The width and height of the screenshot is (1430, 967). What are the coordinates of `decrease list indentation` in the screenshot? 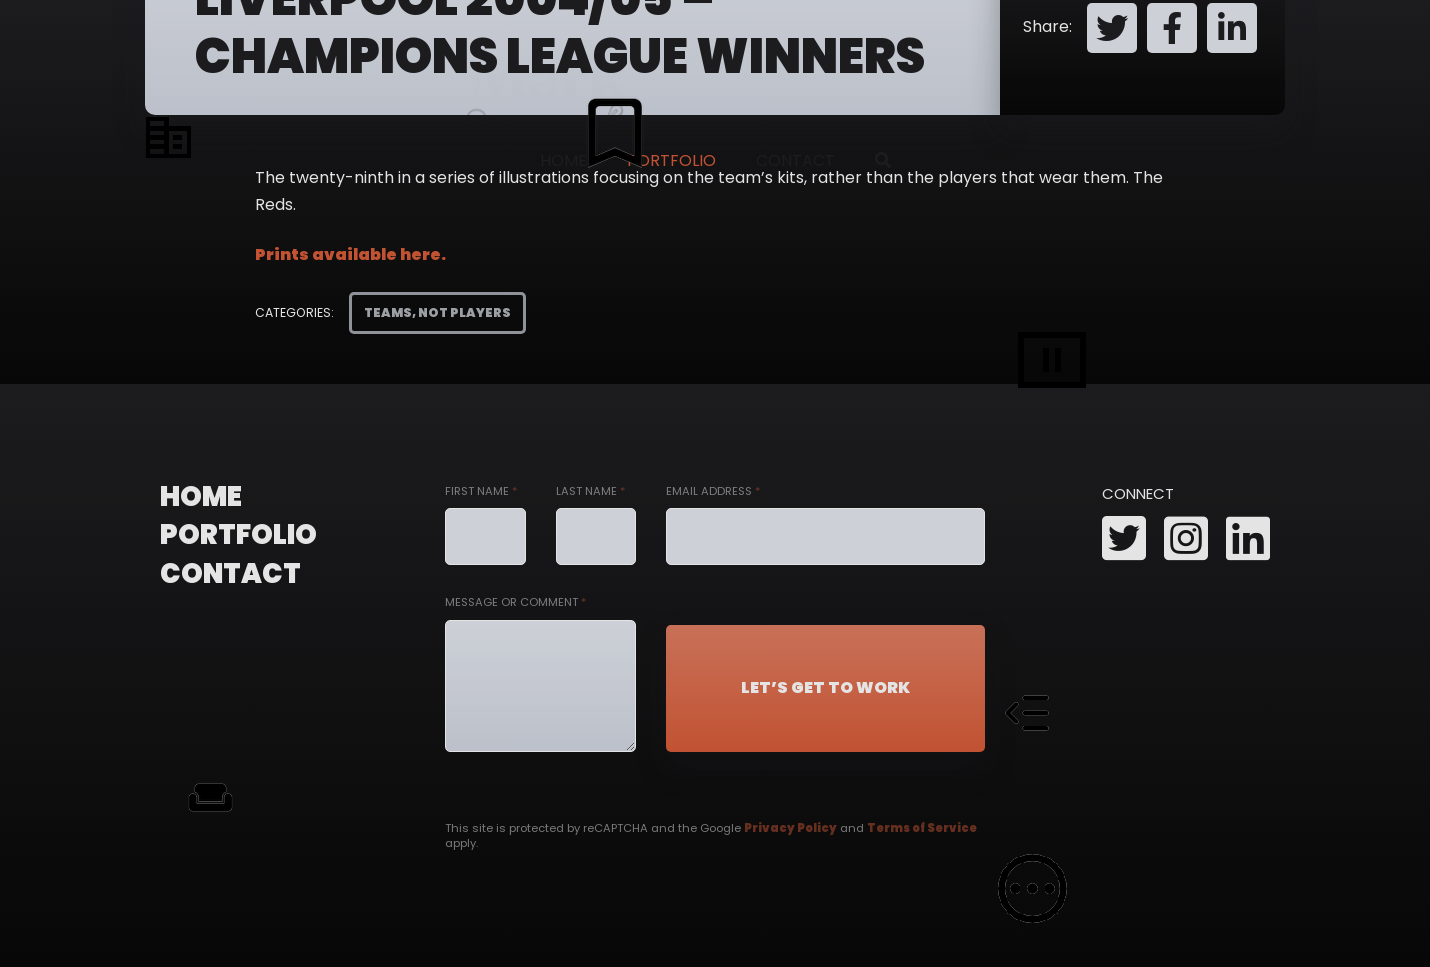 It's located at (1027, 713).